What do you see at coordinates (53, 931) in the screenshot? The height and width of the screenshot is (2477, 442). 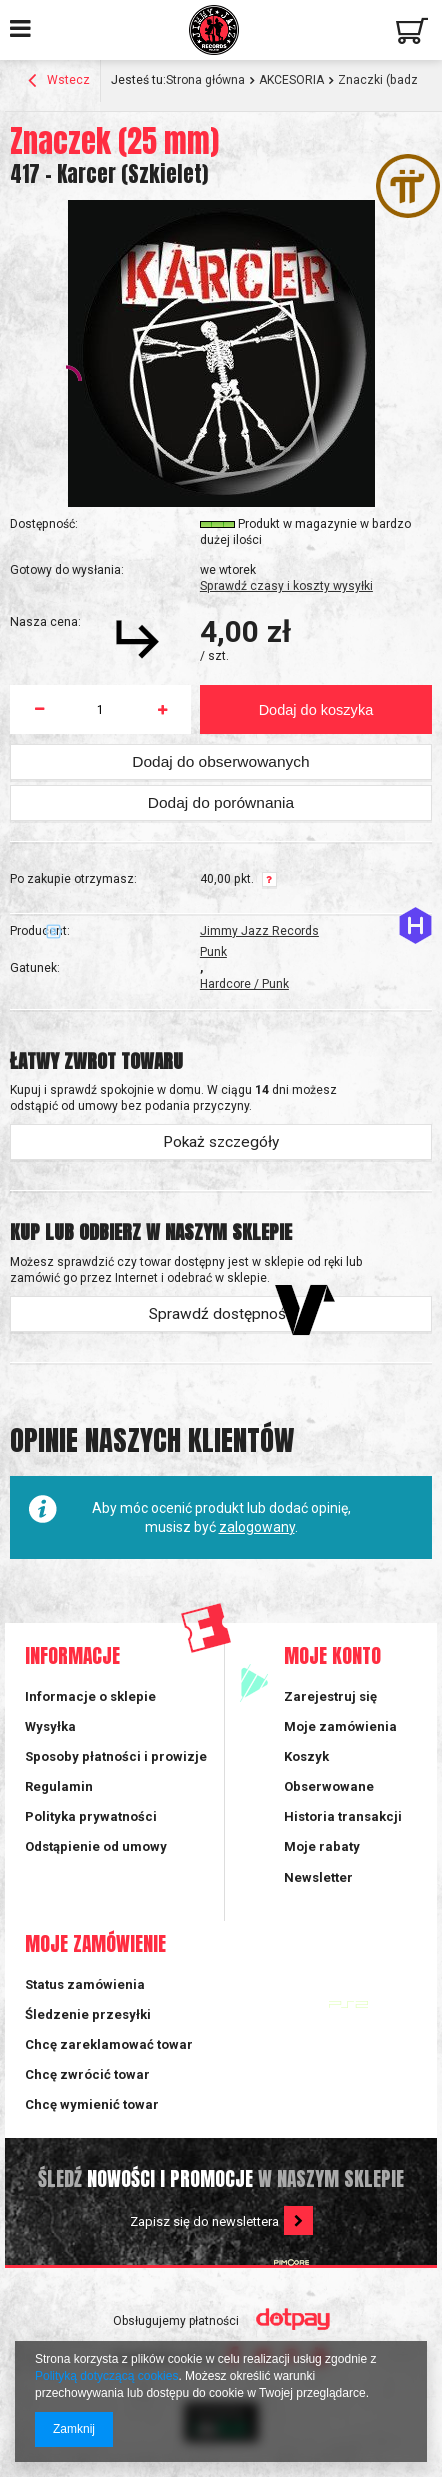 I see `bootstrap framework logo` at bounding box center [53, 931].